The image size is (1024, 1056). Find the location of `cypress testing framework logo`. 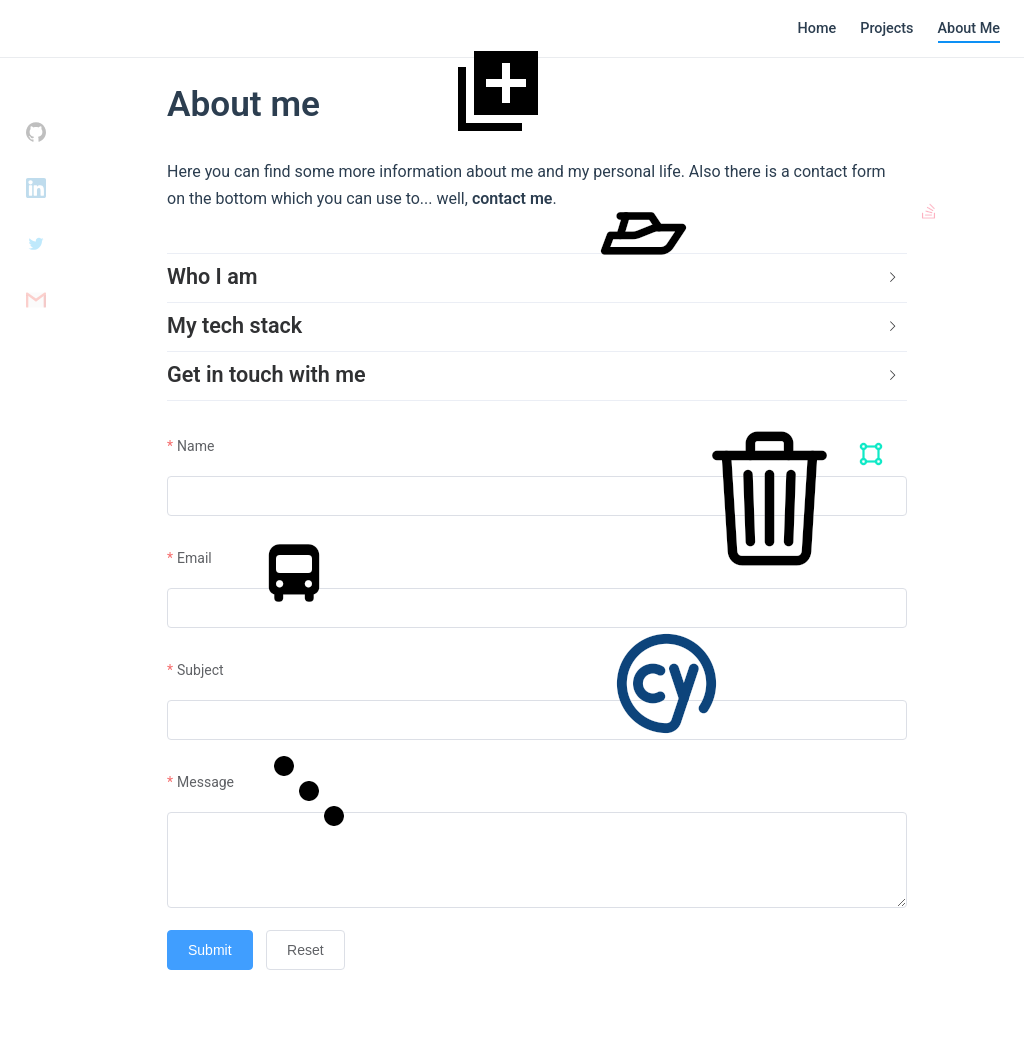

cypress testing framework logo is located at coordinates (666, 683).